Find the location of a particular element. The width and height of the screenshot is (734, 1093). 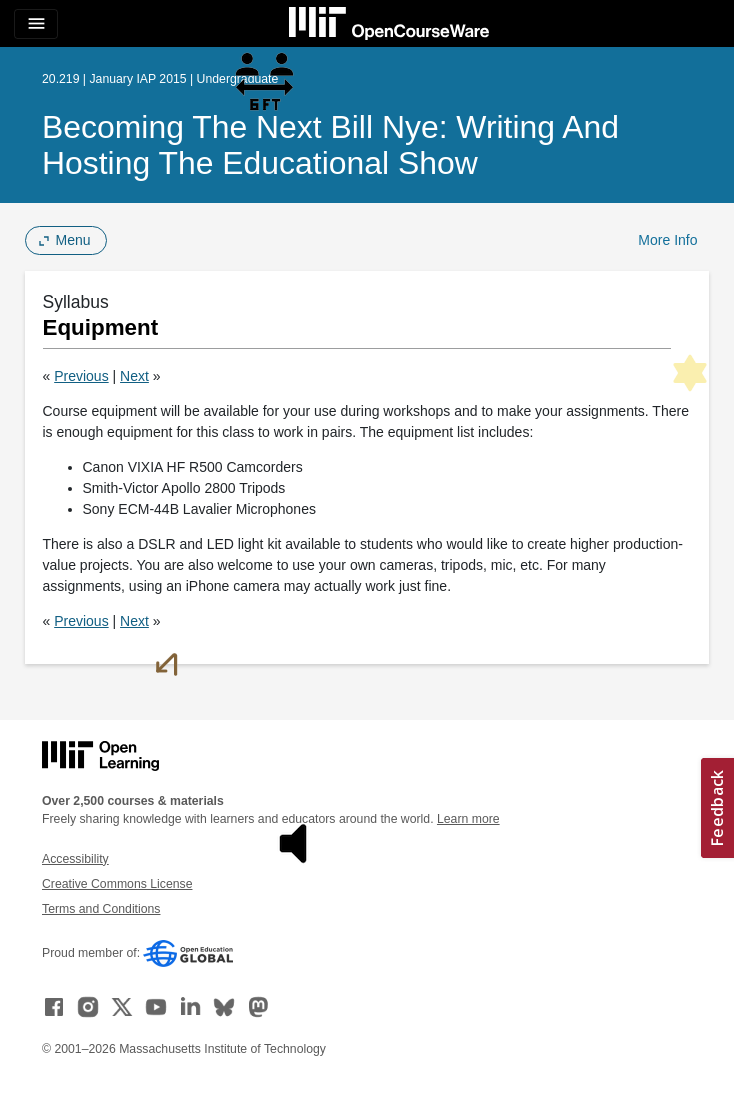

indicates jewish or hebrew content is located at coordinates (690, 373).